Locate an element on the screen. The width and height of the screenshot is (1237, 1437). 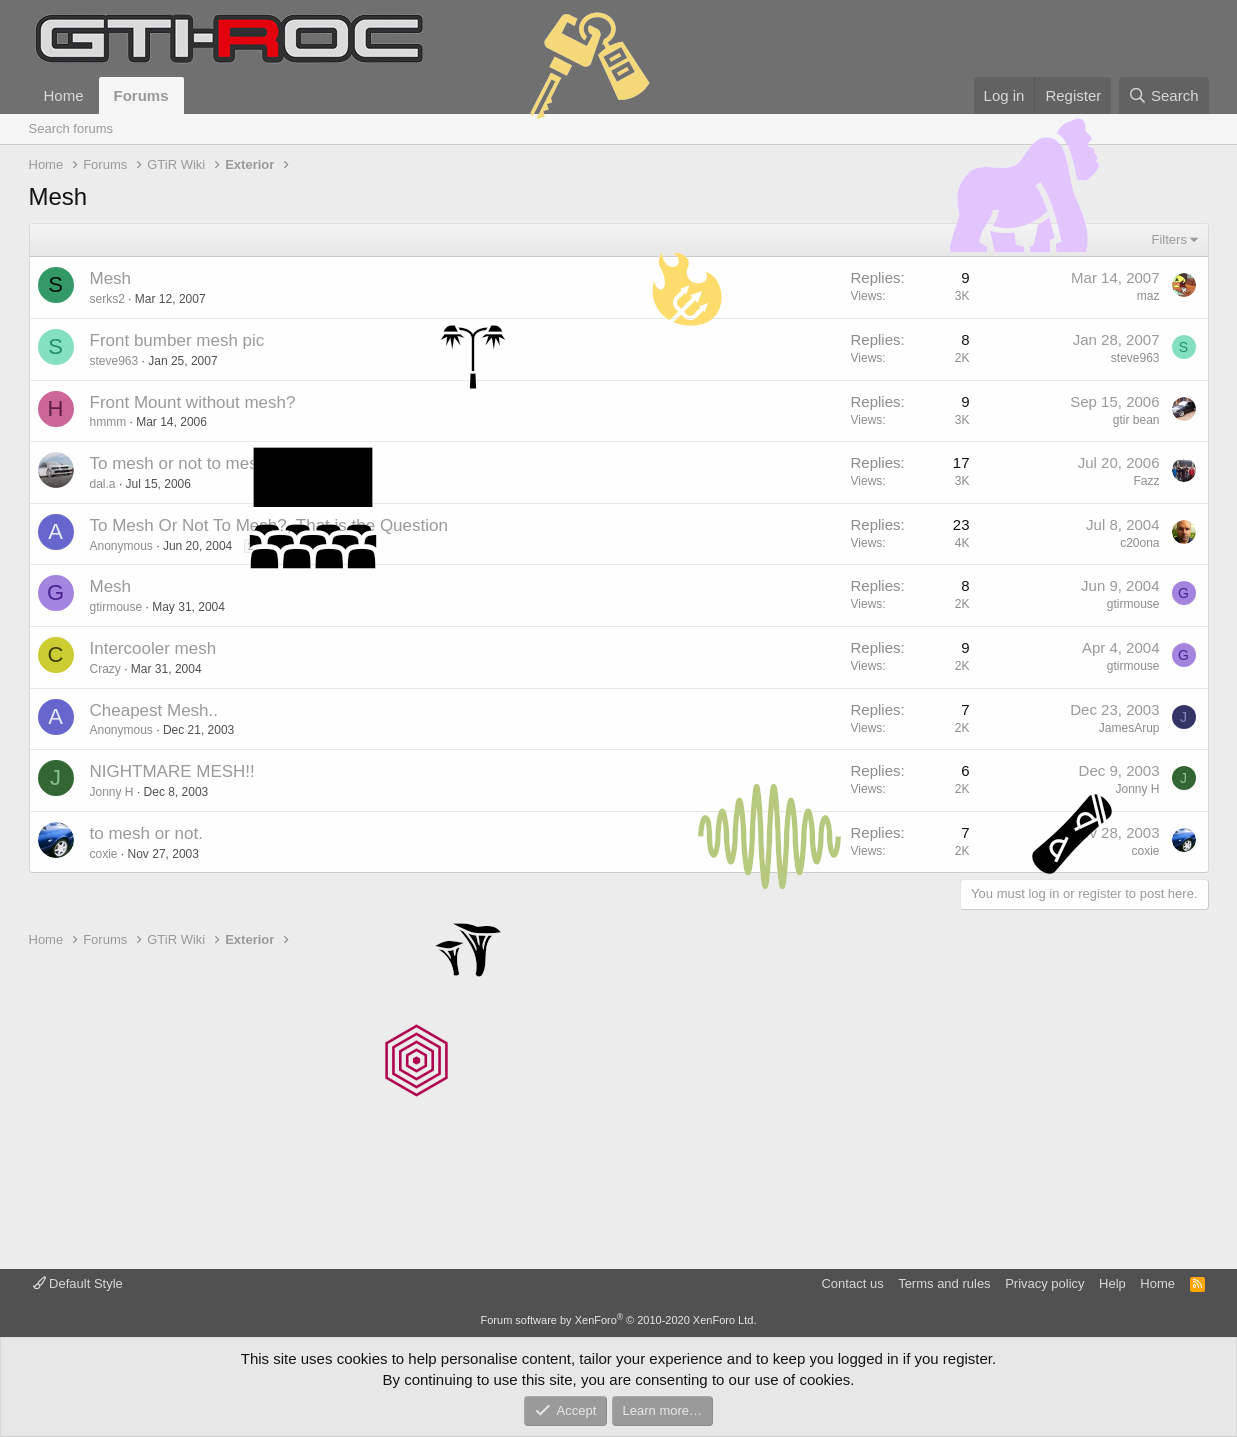
toggle street lighting in city builder game is located at coordinates (473, 357).